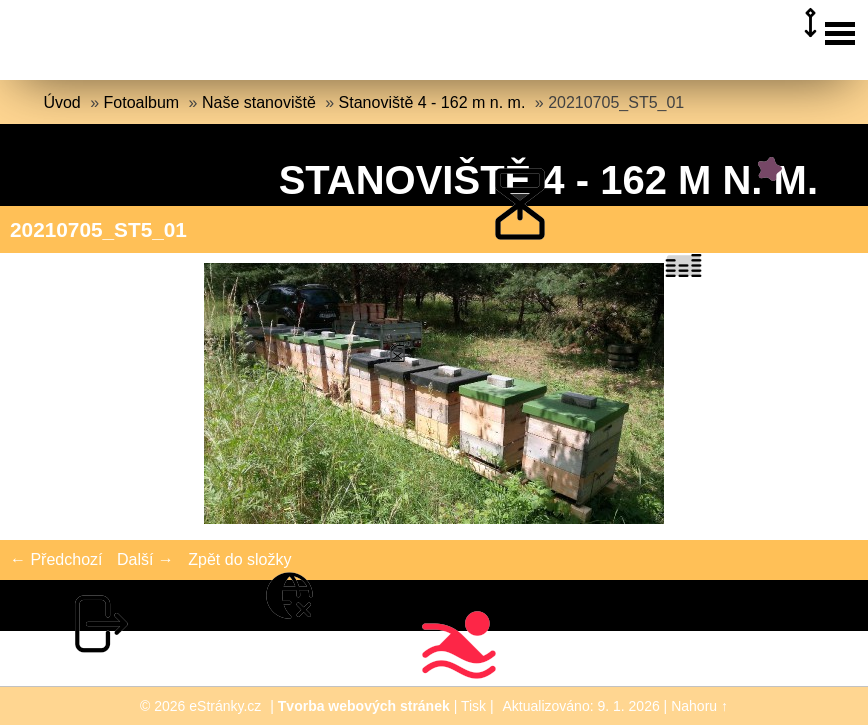 The image size is (868, 725). I want to click on select a paint or color fill tool, so click(770, 169).